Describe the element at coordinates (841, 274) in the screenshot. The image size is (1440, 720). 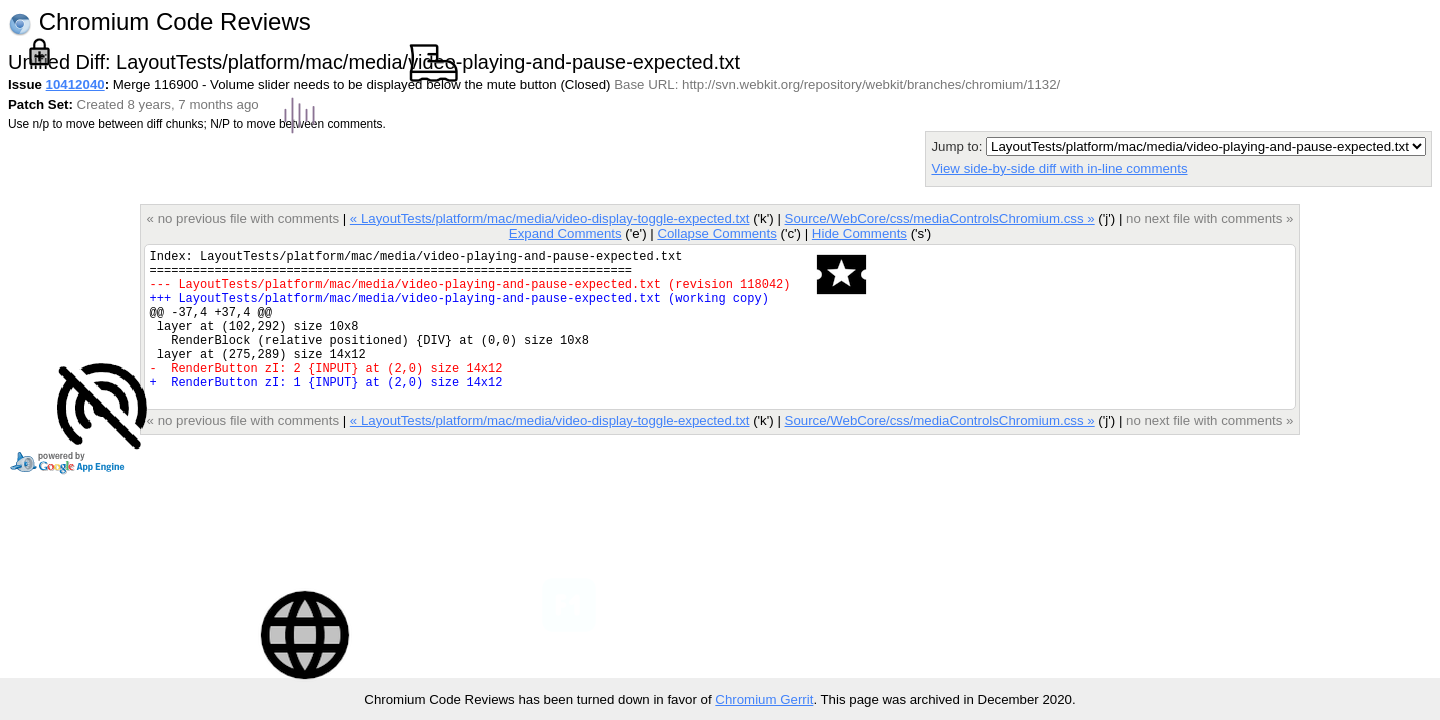
I see `view local events or activities` at that location.